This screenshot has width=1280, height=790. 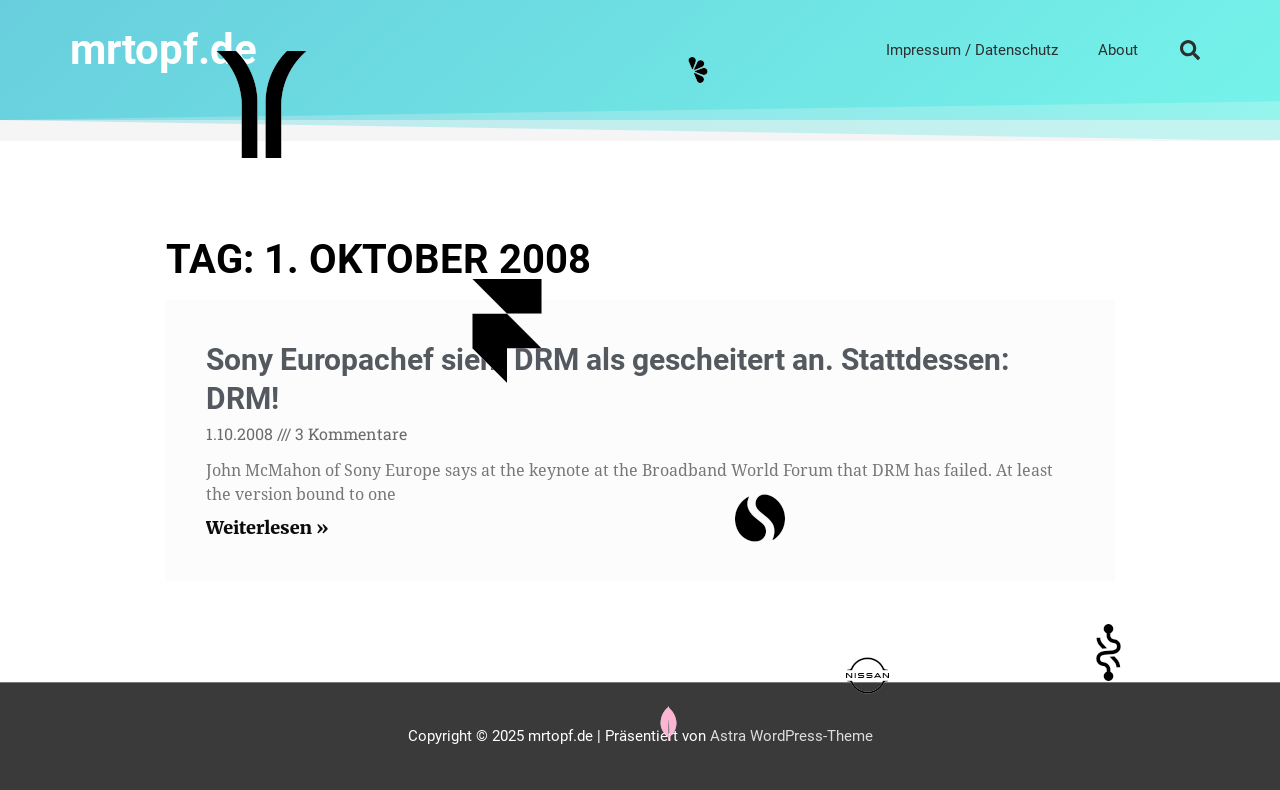 What do you see at coordinates (261, 104) in the screenshot?
I see `Guangzhou Metro app or service` at bounding box center [261, 104].